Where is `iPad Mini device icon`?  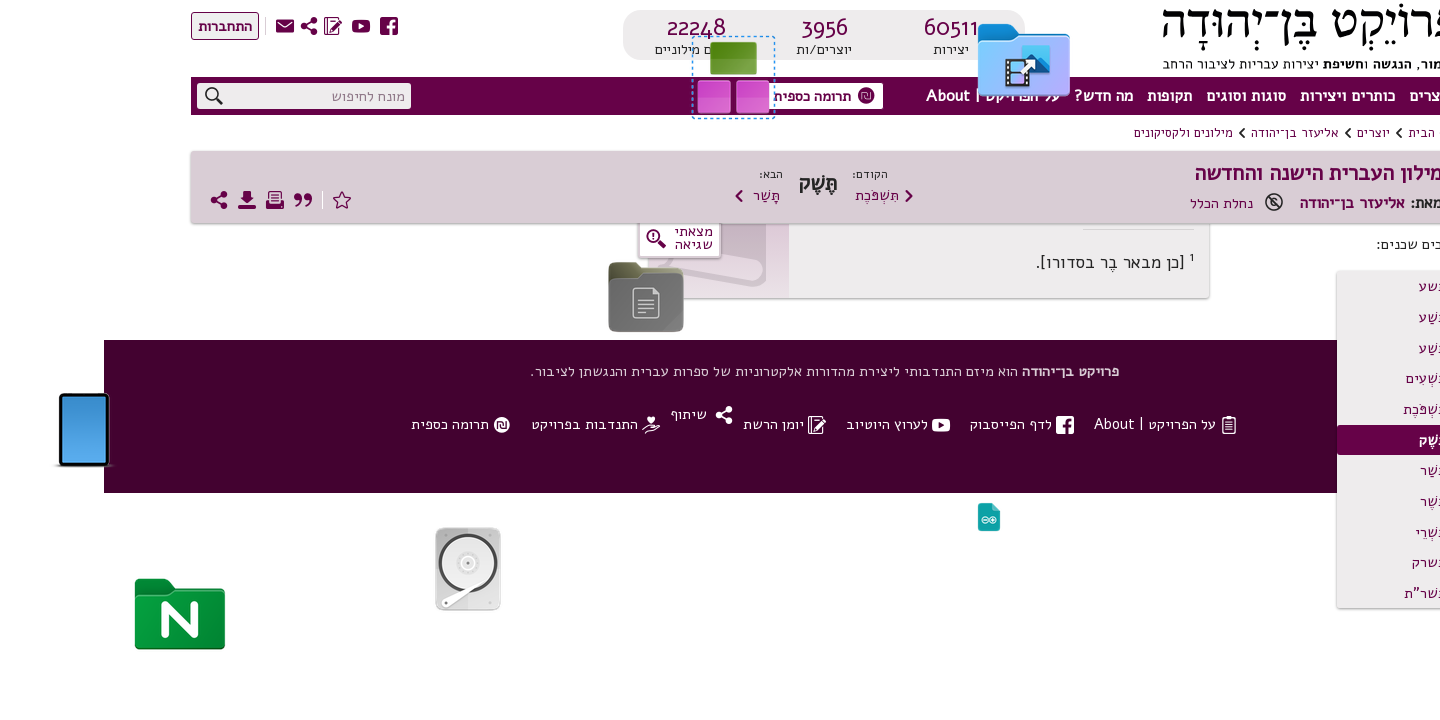 iPad Mini device icon is located at coordinates (84, 422).